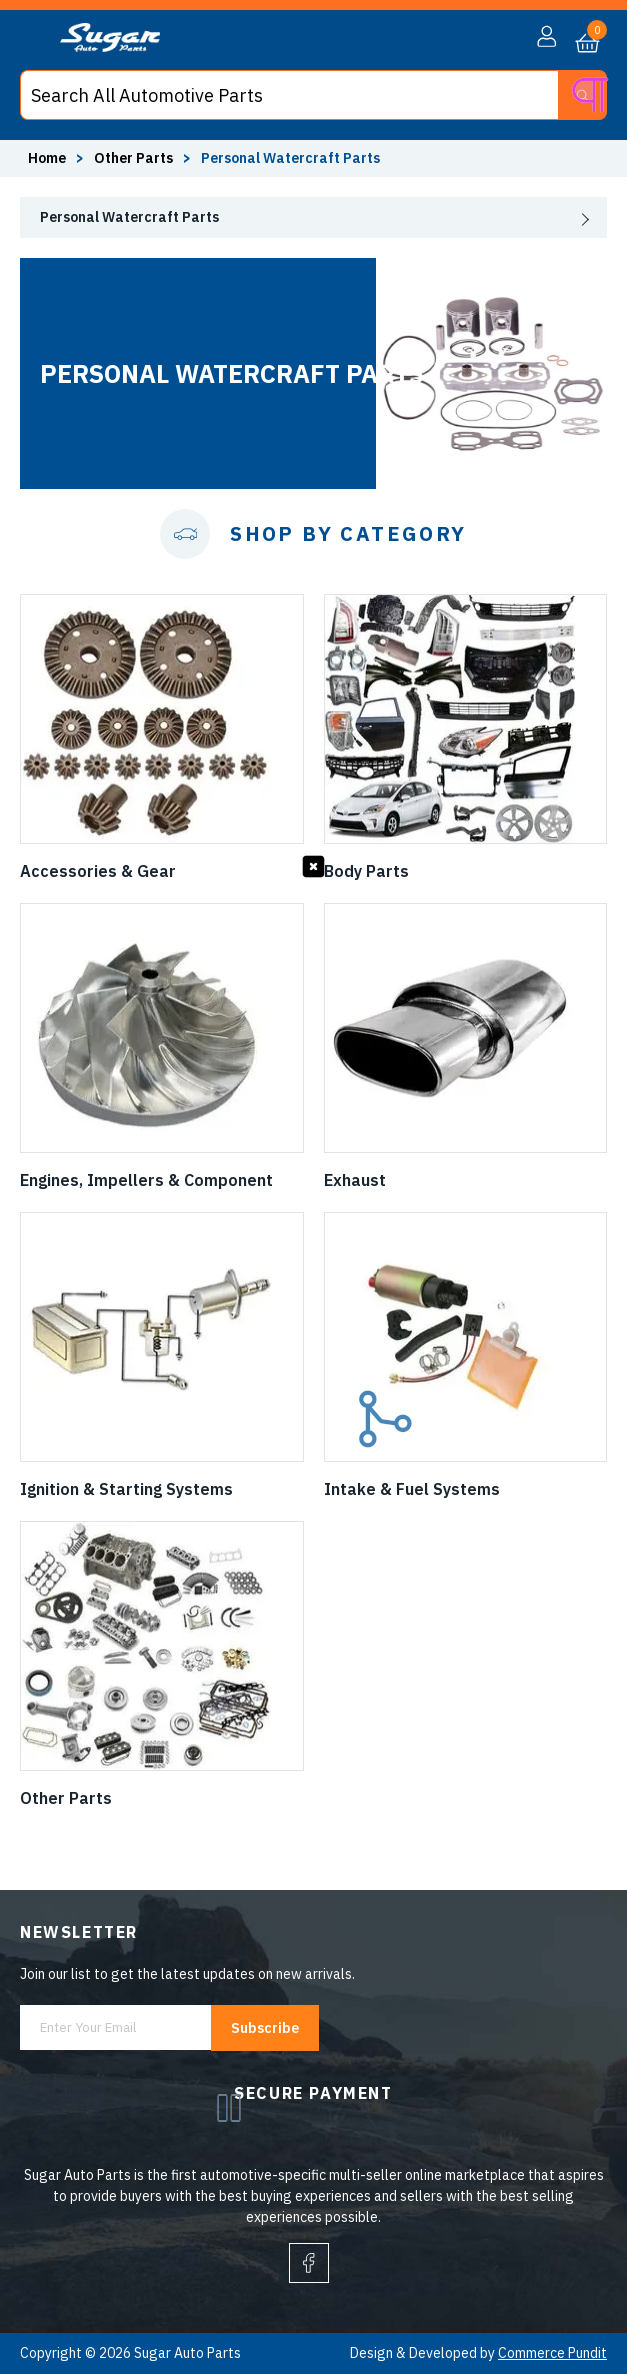  I want to click on switch to column view layout, so click(229, 2108).